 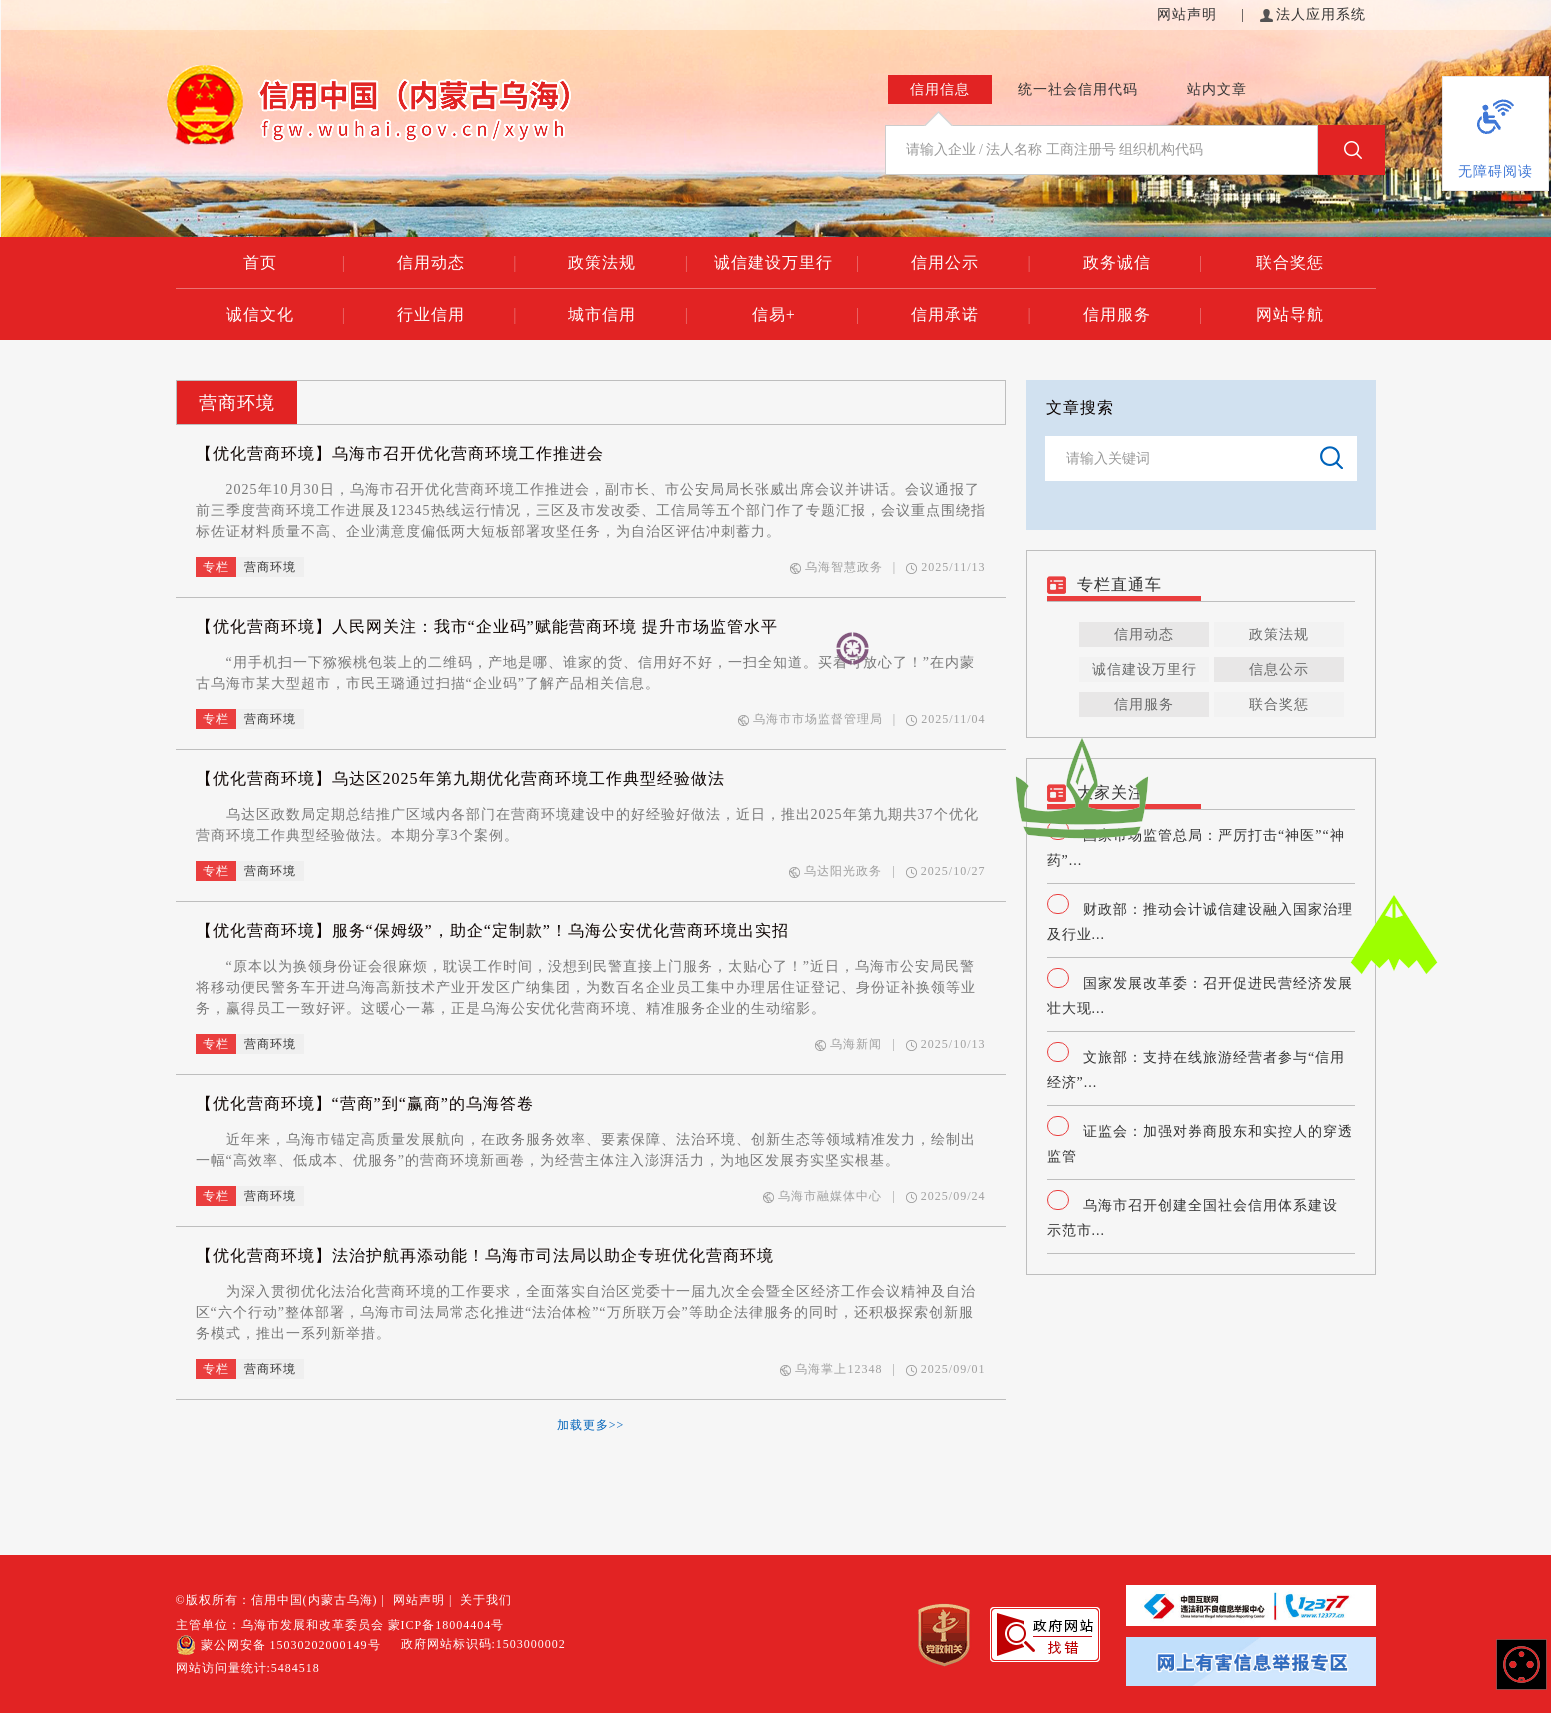 What do you see at coordinates (1521, 1664) in the screenshot?
I see `indicates electrical outlet or power source location` at bounding box center [1521, 1664].